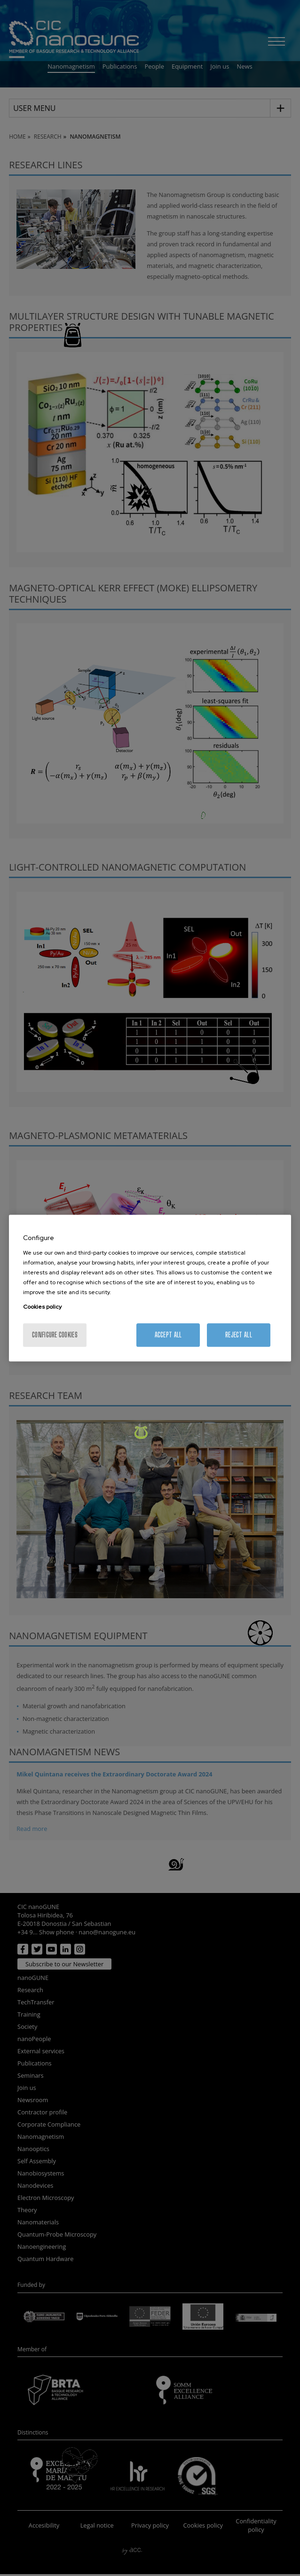 The image size is (300, 2576). Describe the element at coordinates (260, 1633) in the screenshot. I see `citrus fruit category in a food or grocery app` at that location.